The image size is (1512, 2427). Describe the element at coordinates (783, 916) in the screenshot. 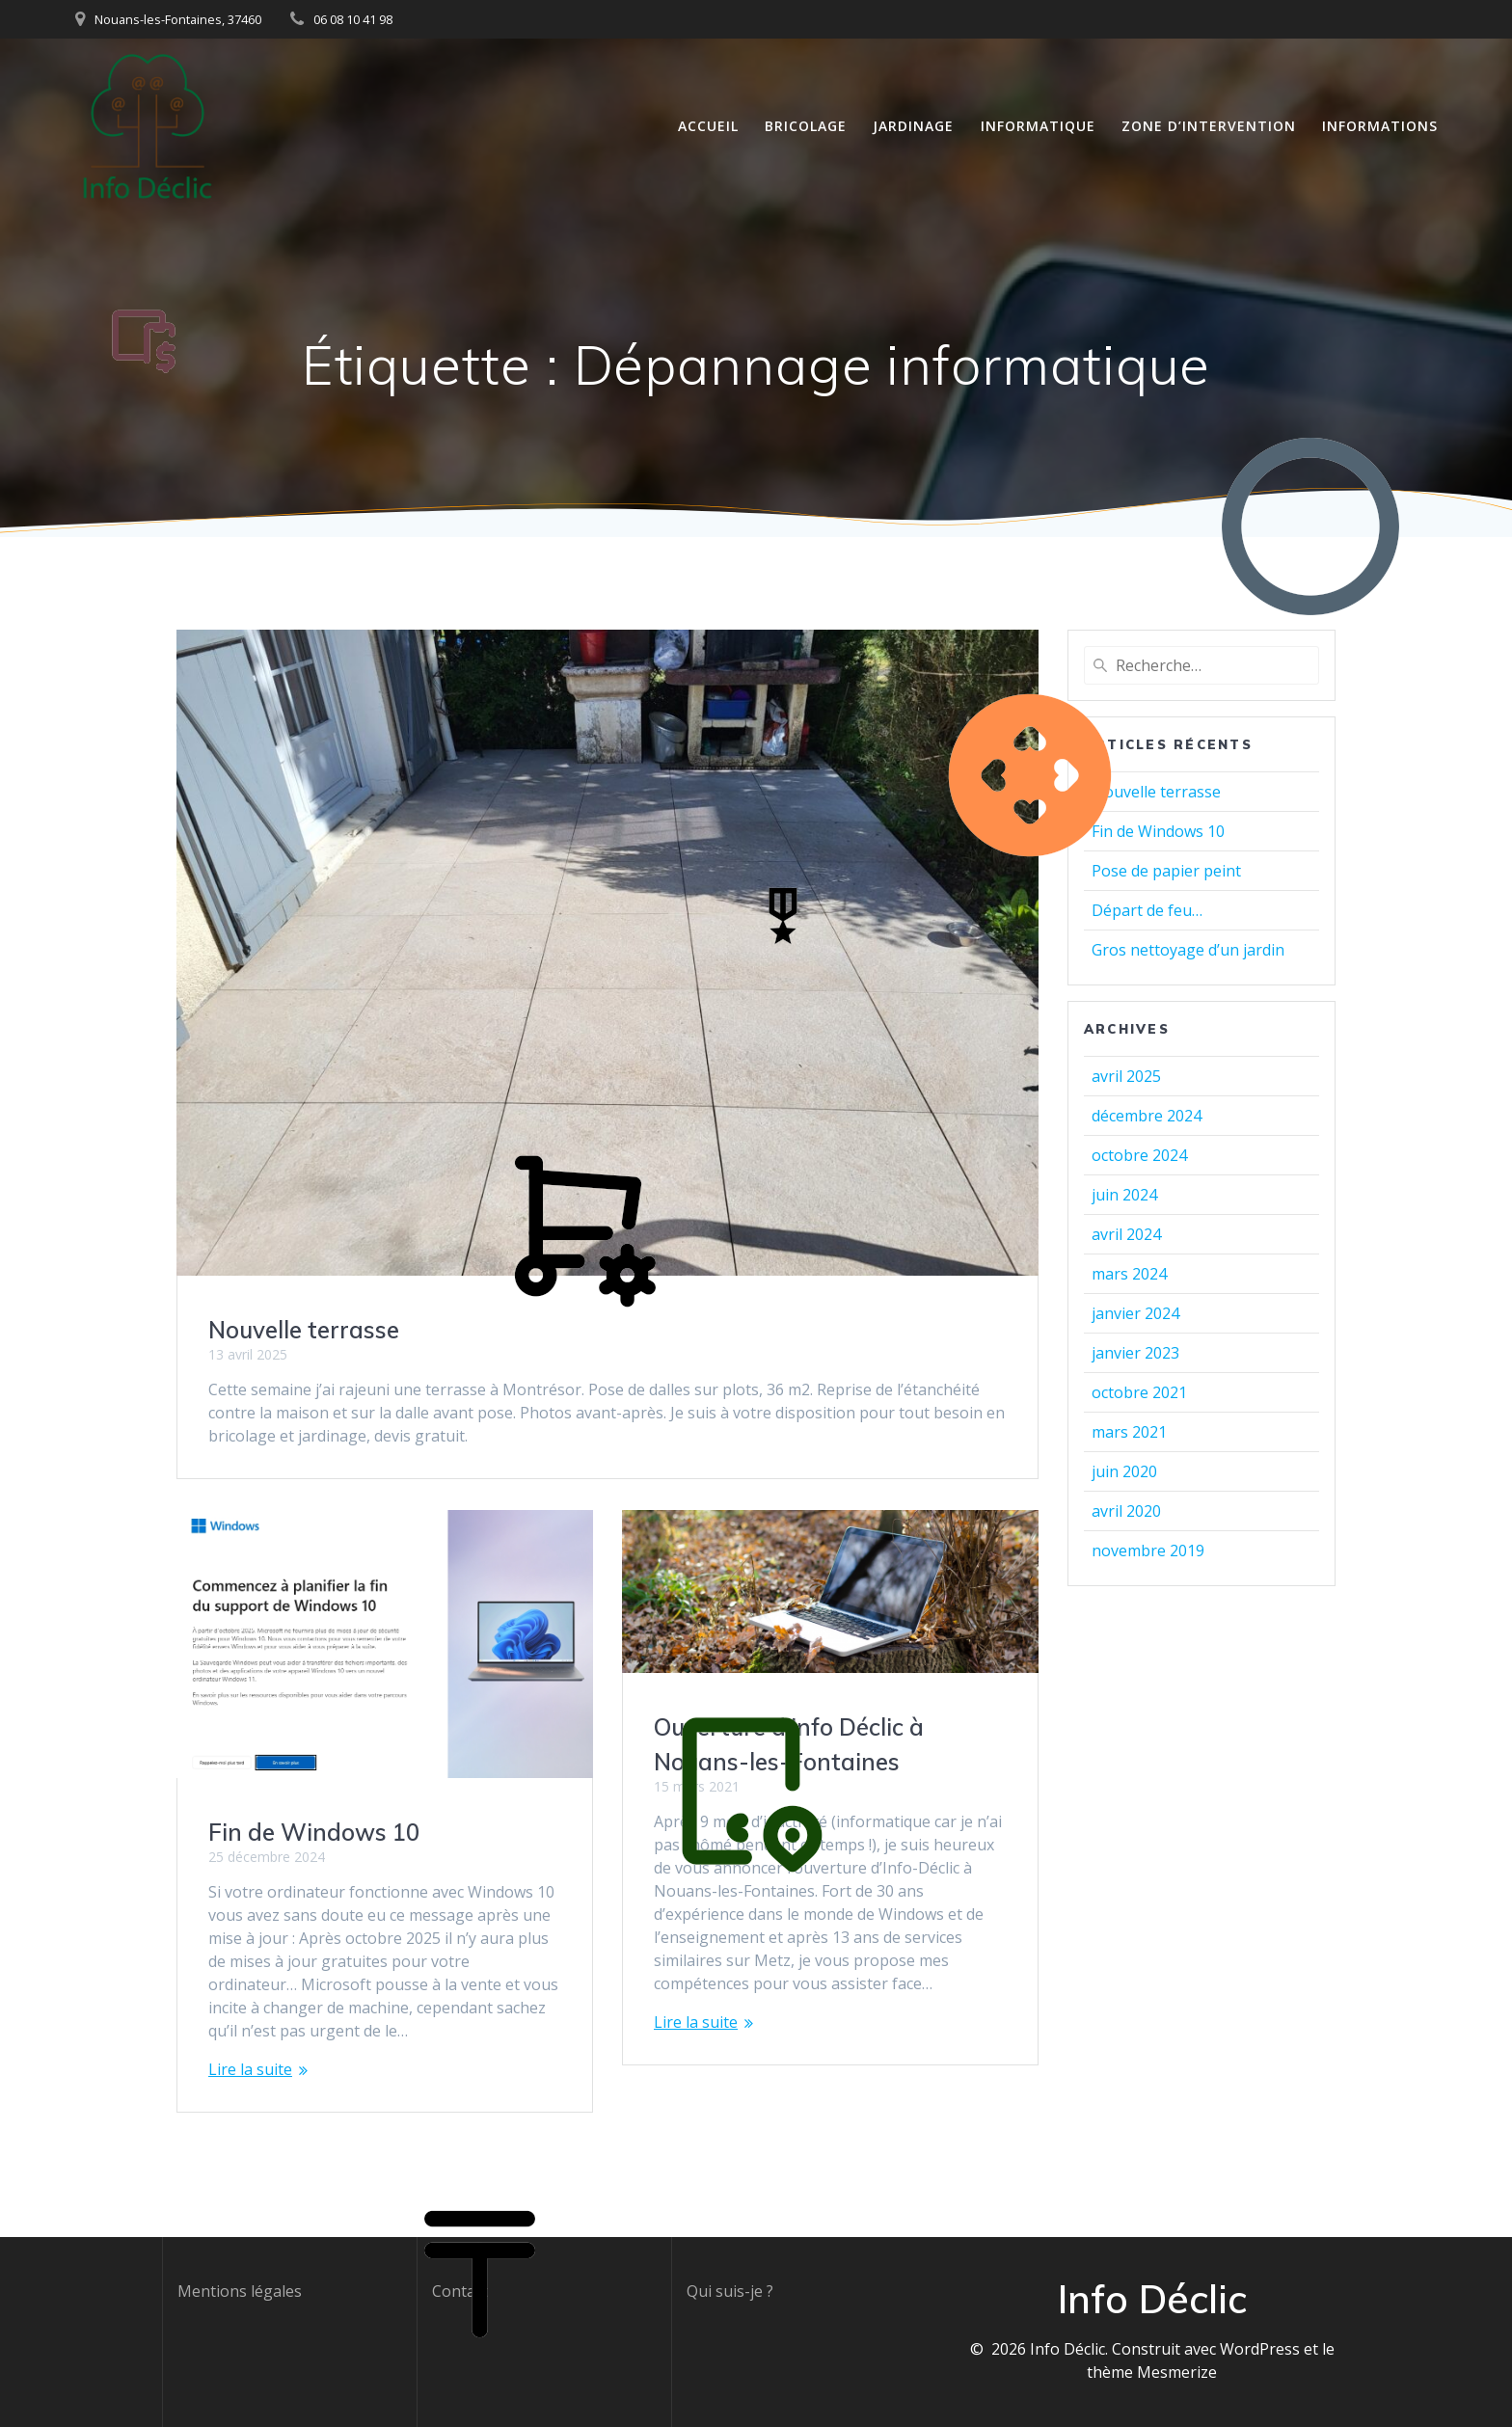

I see `view achievements or badges earned` at that location.